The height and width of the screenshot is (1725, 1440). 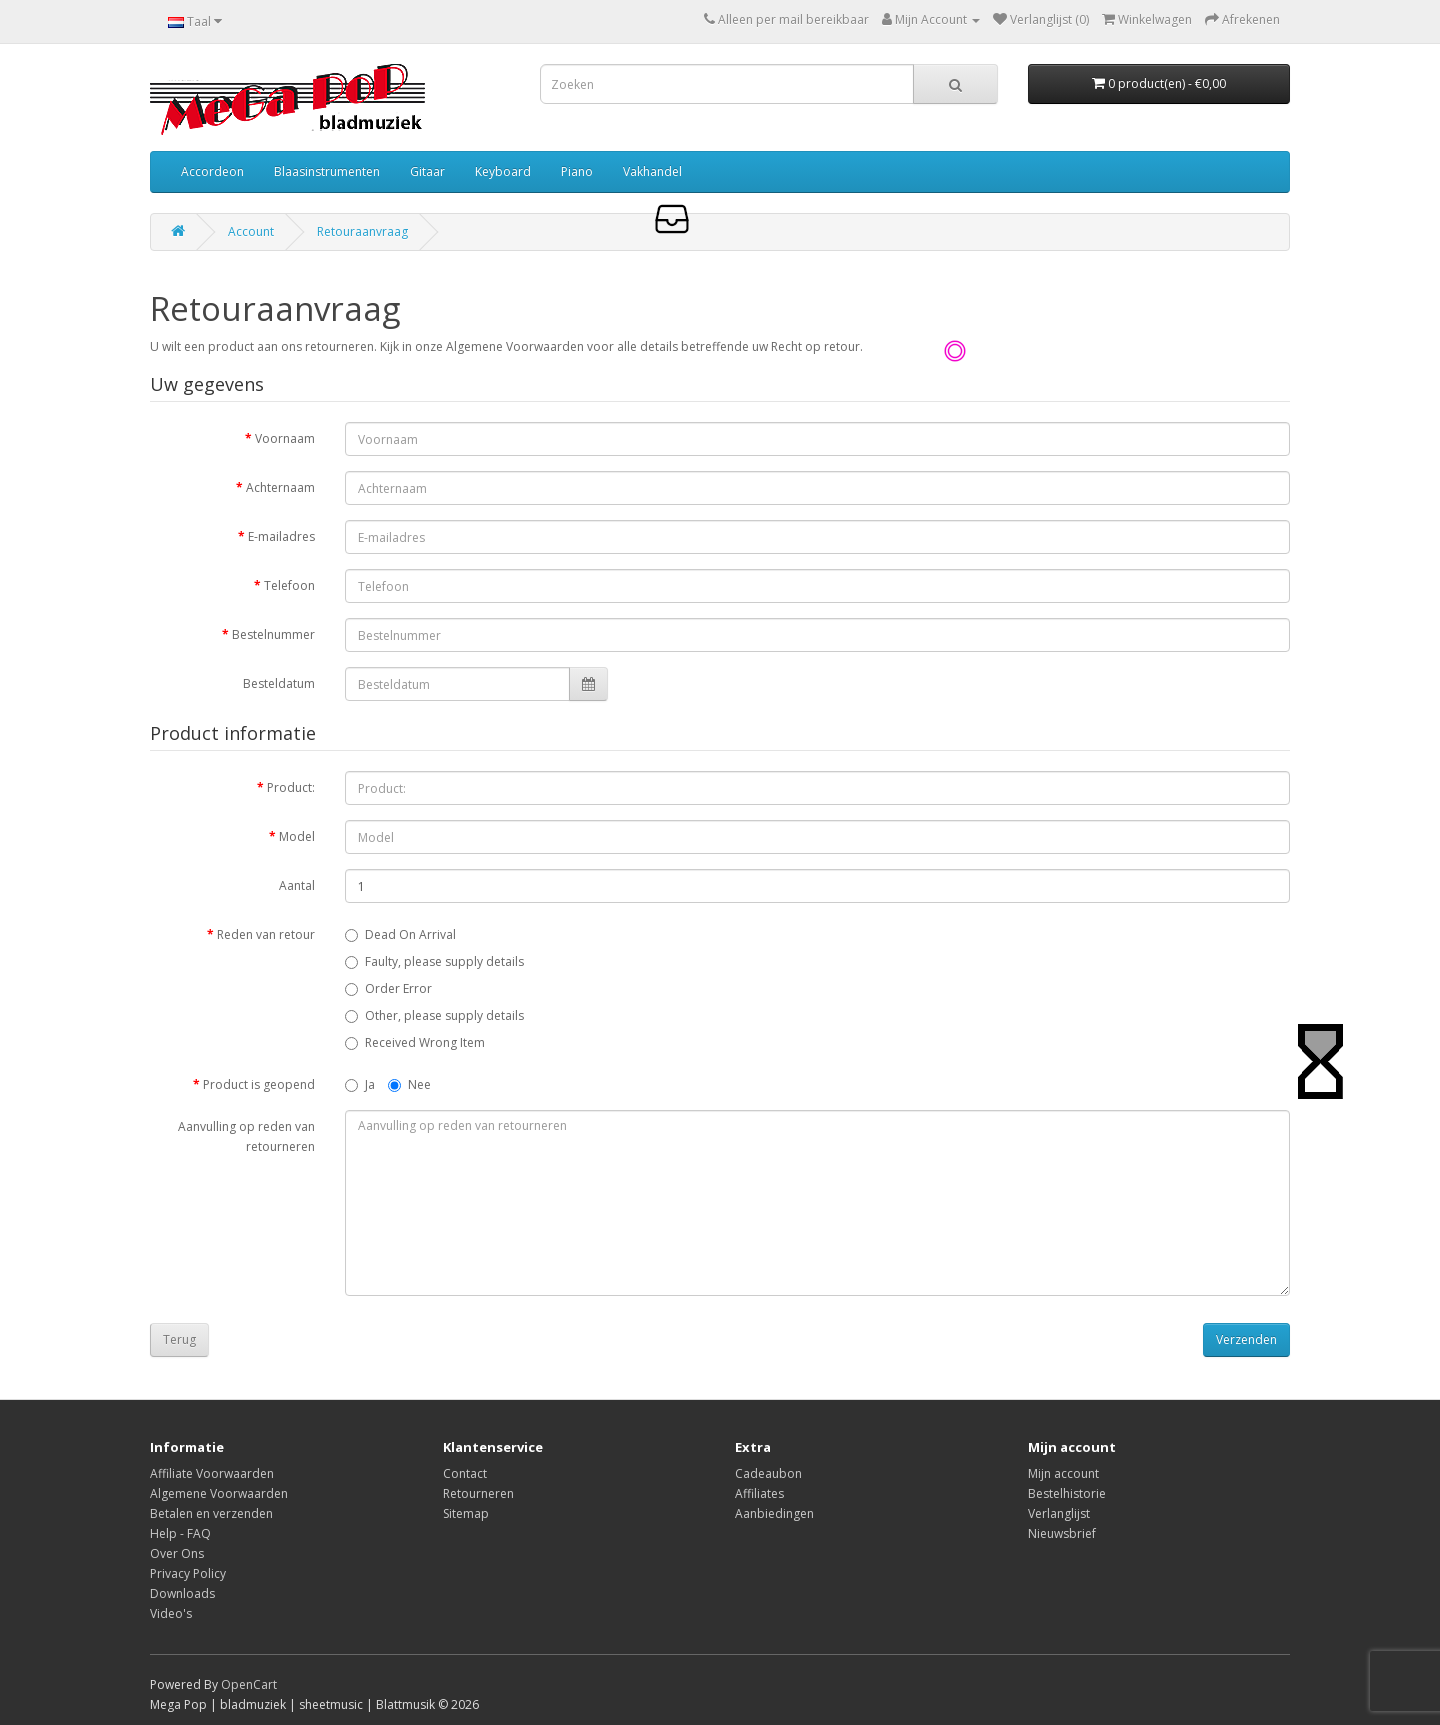 I want to click on view inbox or incoming files, so click(x=672, y=219).